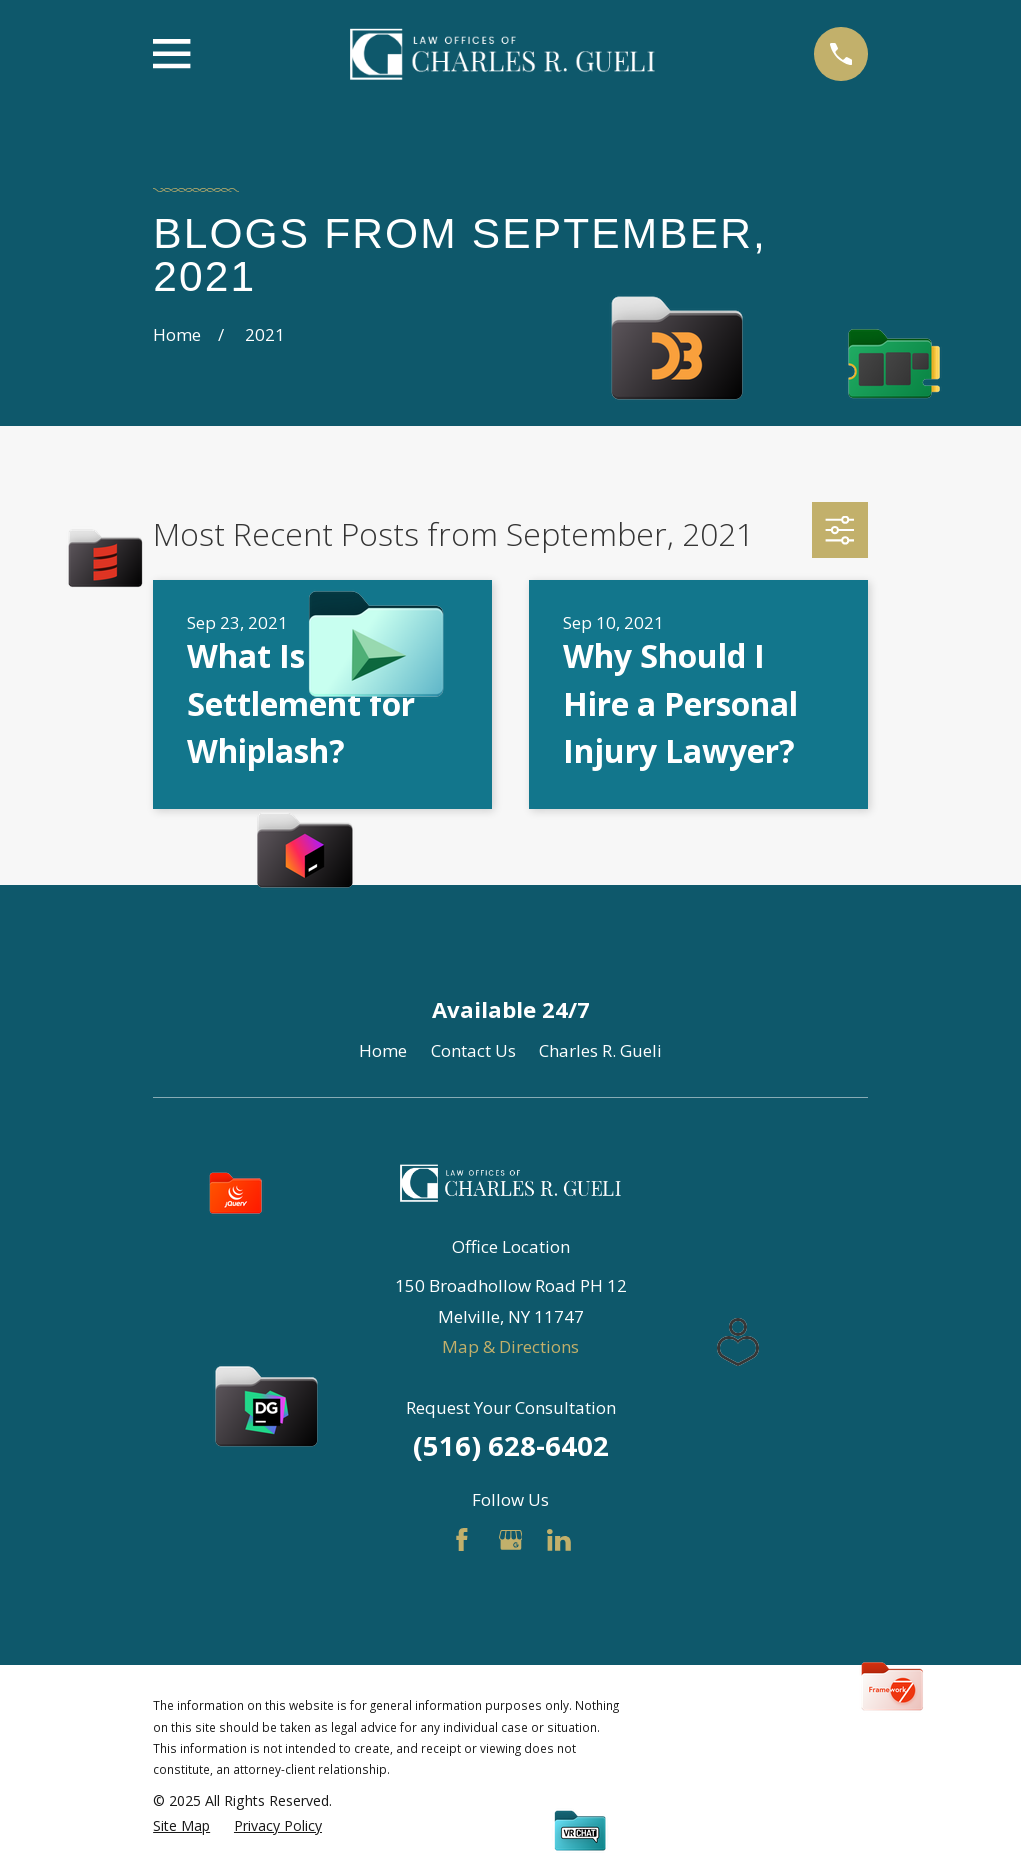 This screenshot has height=1869, width=1021. What do you see at coordinates (375, 647) in the screenshot?
I see `open internet download manager folder` at bounding box center [375, 647].